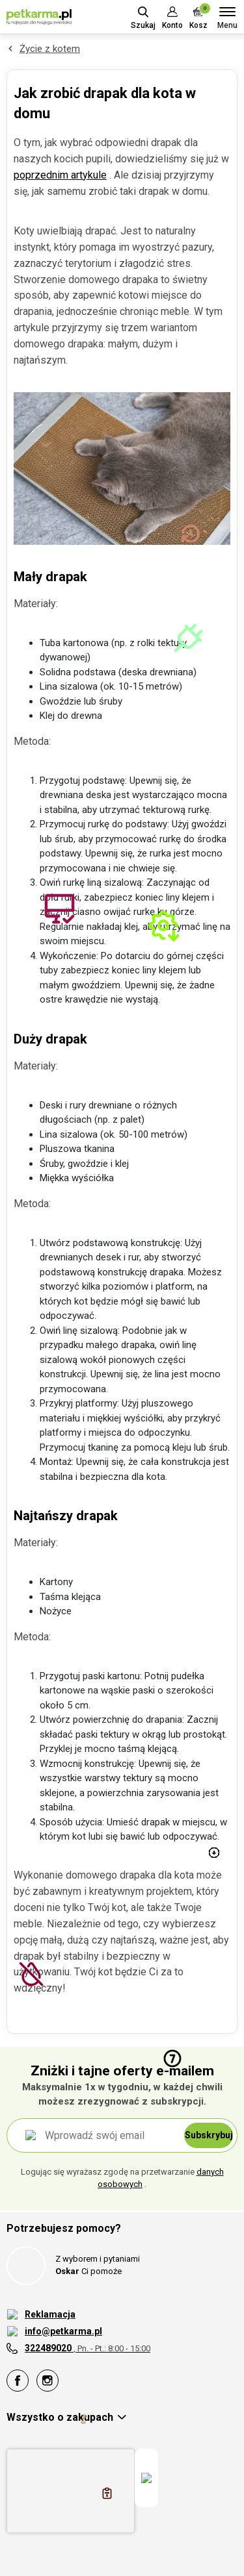 This screenshot has width=244, height=2576. What do you see at coordinates (59, 908) in the screenshot?
I see `device successfully connected` at bounding box center [59, 908].